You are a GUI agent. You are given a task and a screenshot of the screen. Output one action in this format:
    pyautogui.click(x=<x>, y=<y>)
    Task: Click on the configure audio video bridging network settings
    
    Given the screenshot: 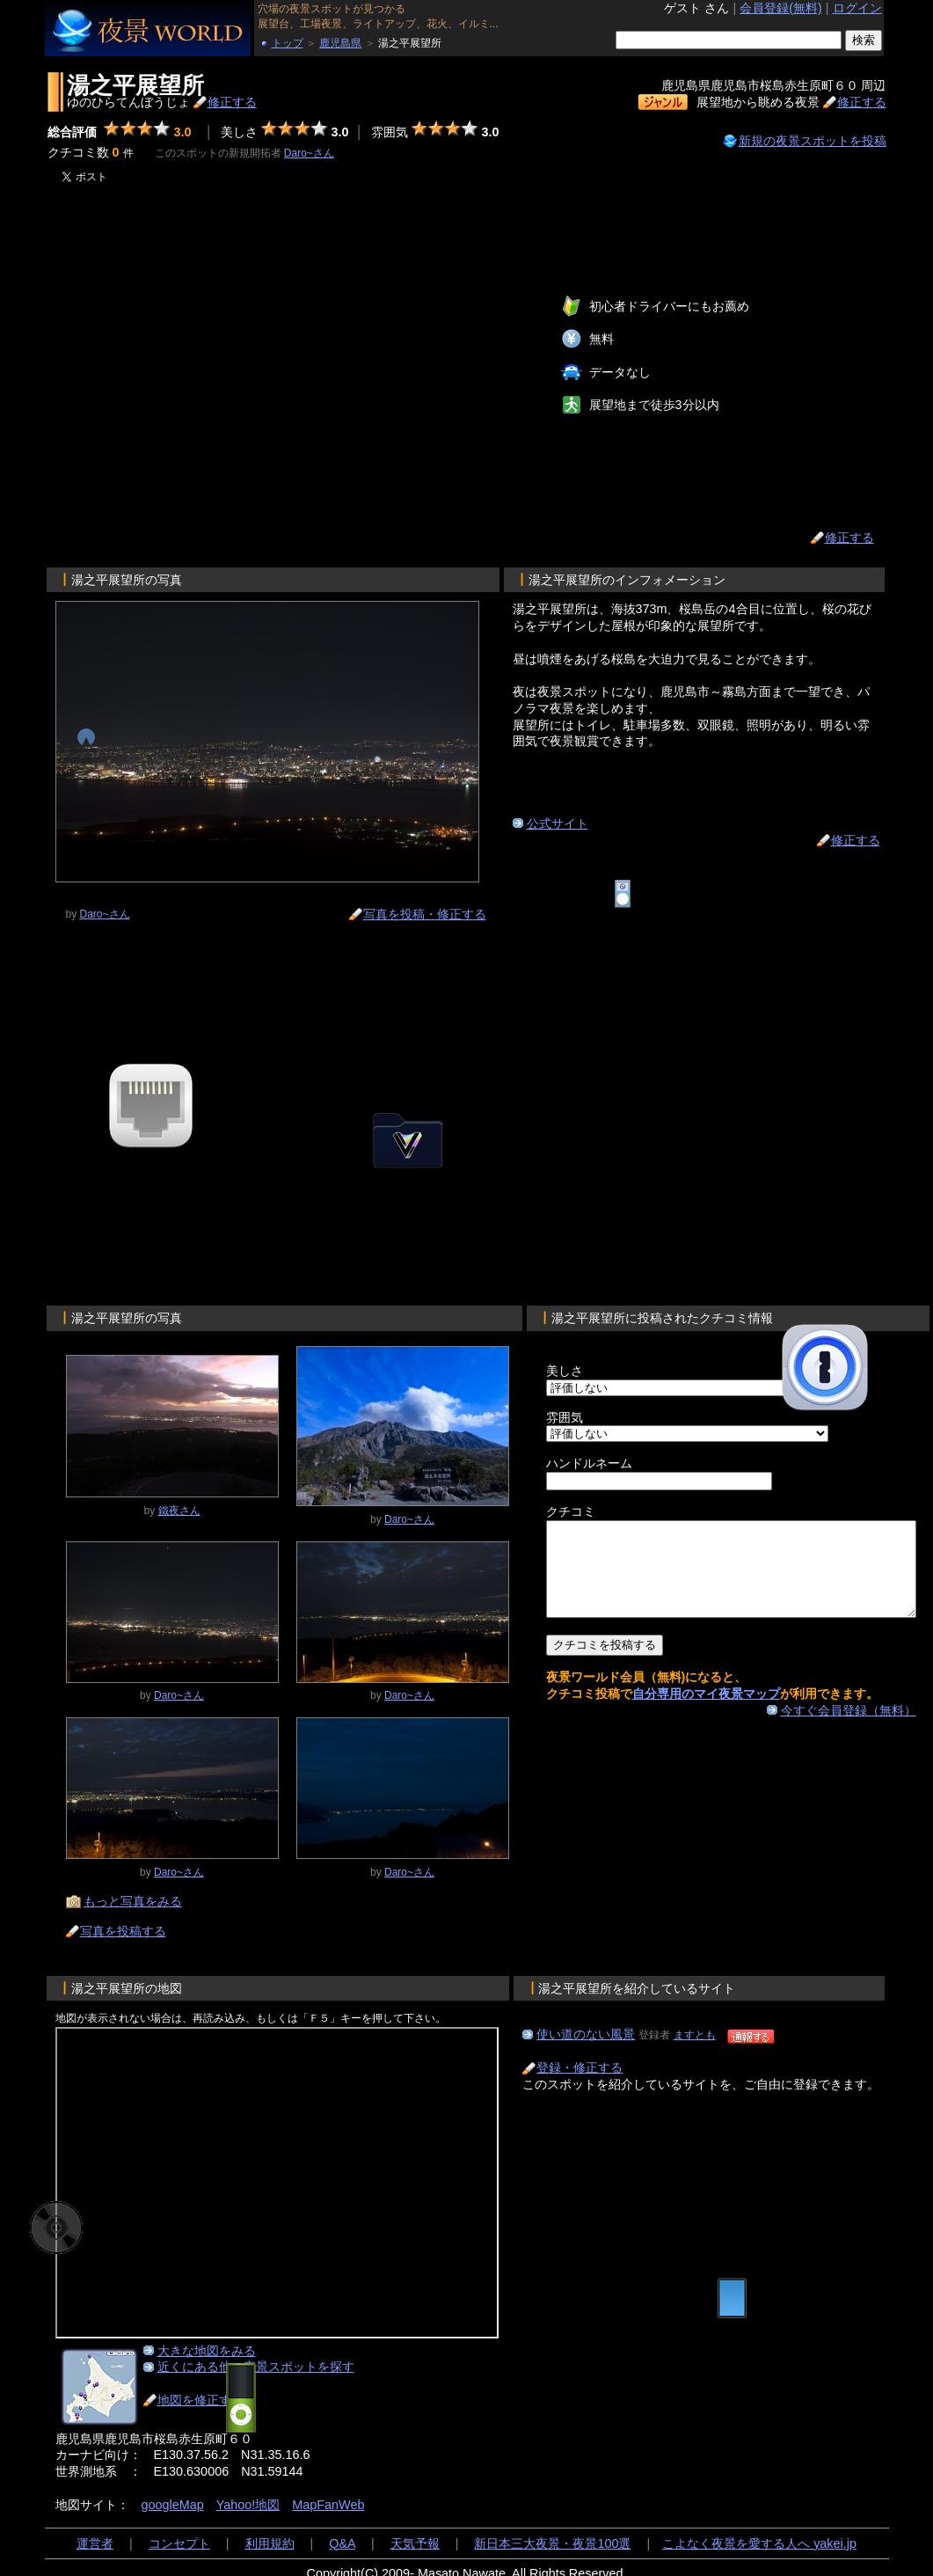 What is the action you would take?
    pyautogui.click(x=150, y=1105)
    